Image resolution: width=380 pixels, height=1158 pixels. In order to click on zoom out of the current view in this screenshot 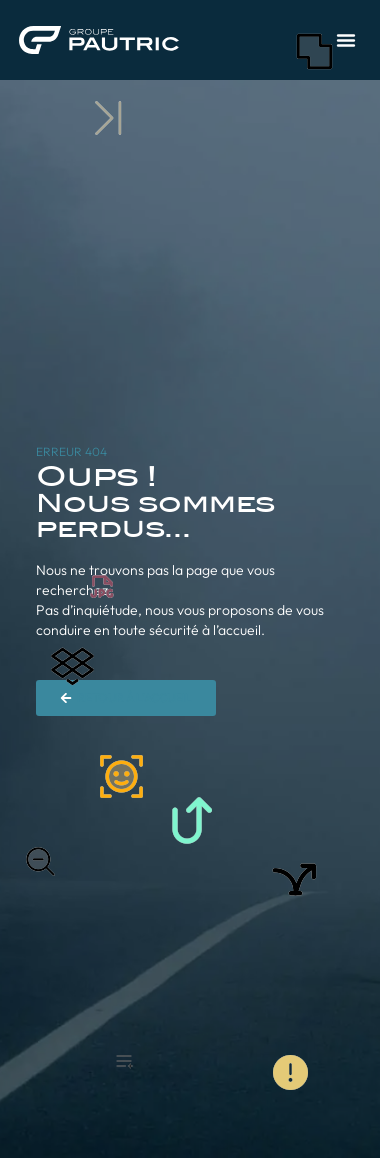, I will do `click(40, 861)`.